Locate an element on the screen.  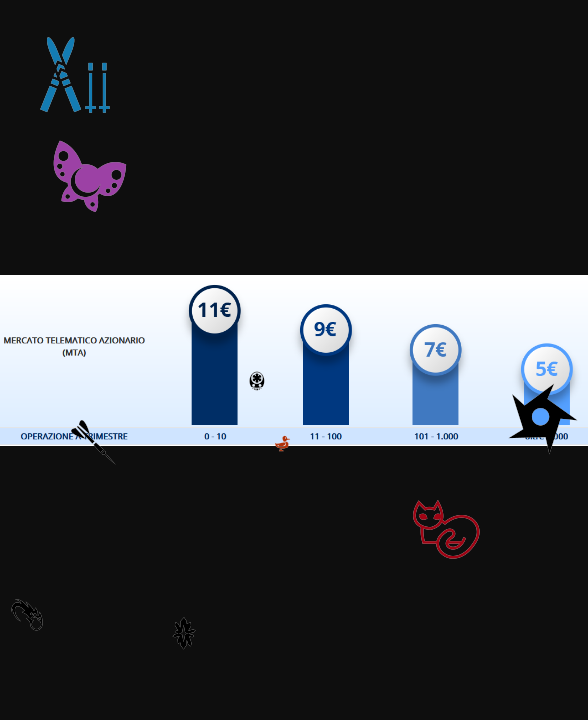
browse skiing or winter sports activities is located at coordinates (73, 75).